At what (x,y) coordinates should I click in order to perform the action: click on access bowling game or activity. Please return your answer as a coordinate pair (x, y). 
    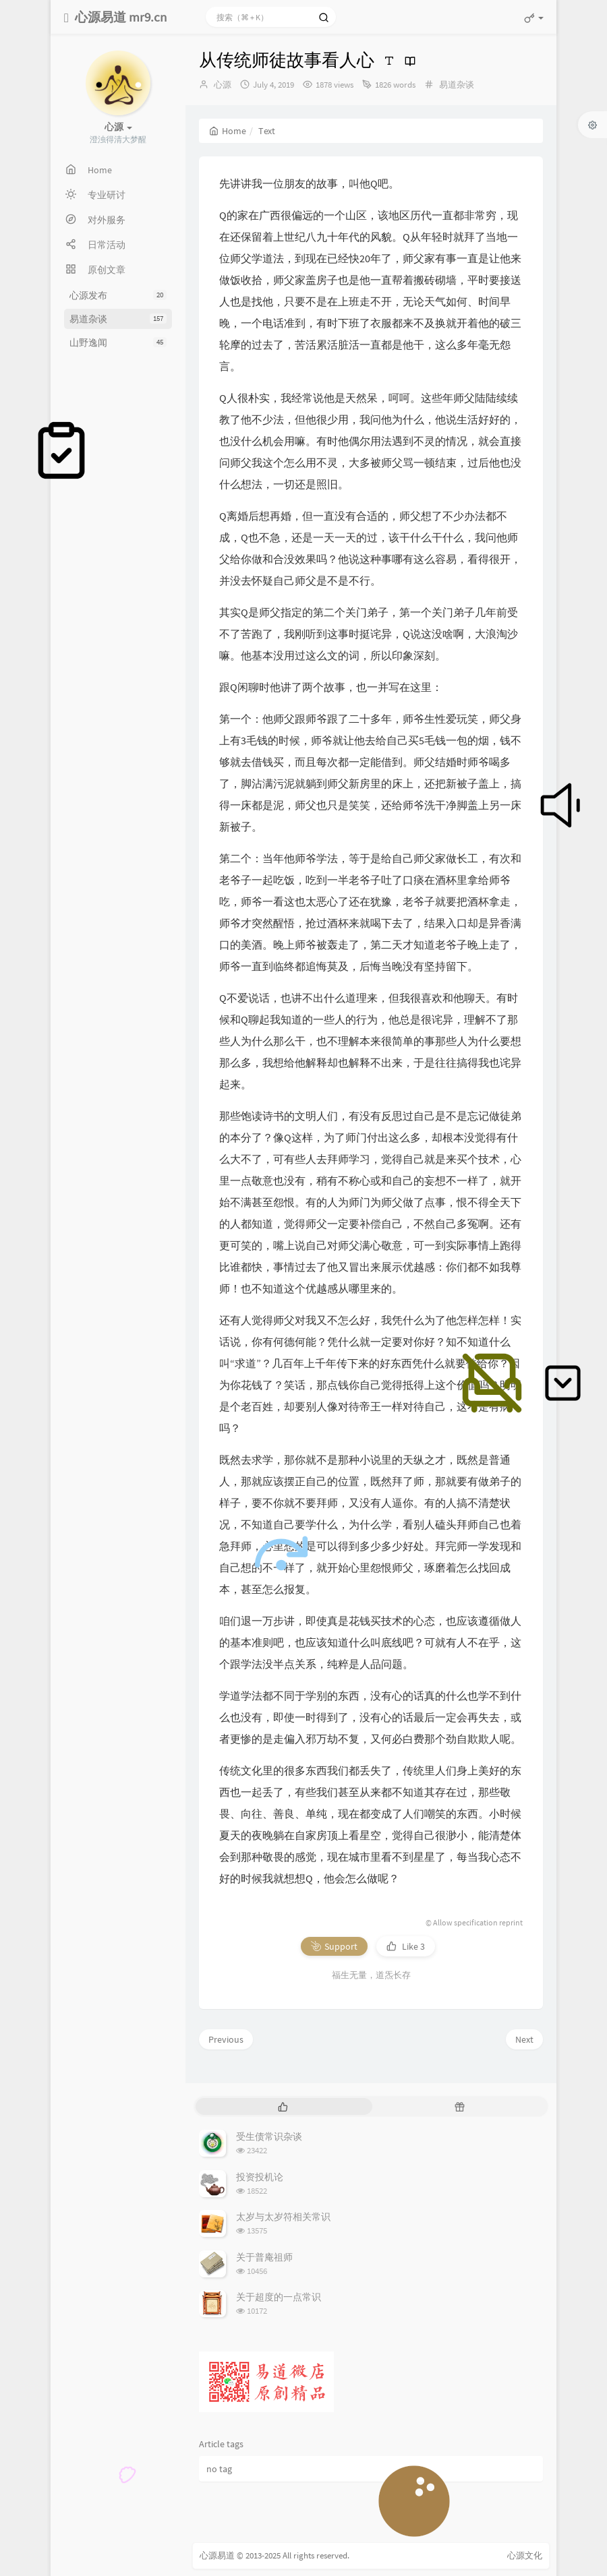
    Looking at the image, I should click on (414, 2501).